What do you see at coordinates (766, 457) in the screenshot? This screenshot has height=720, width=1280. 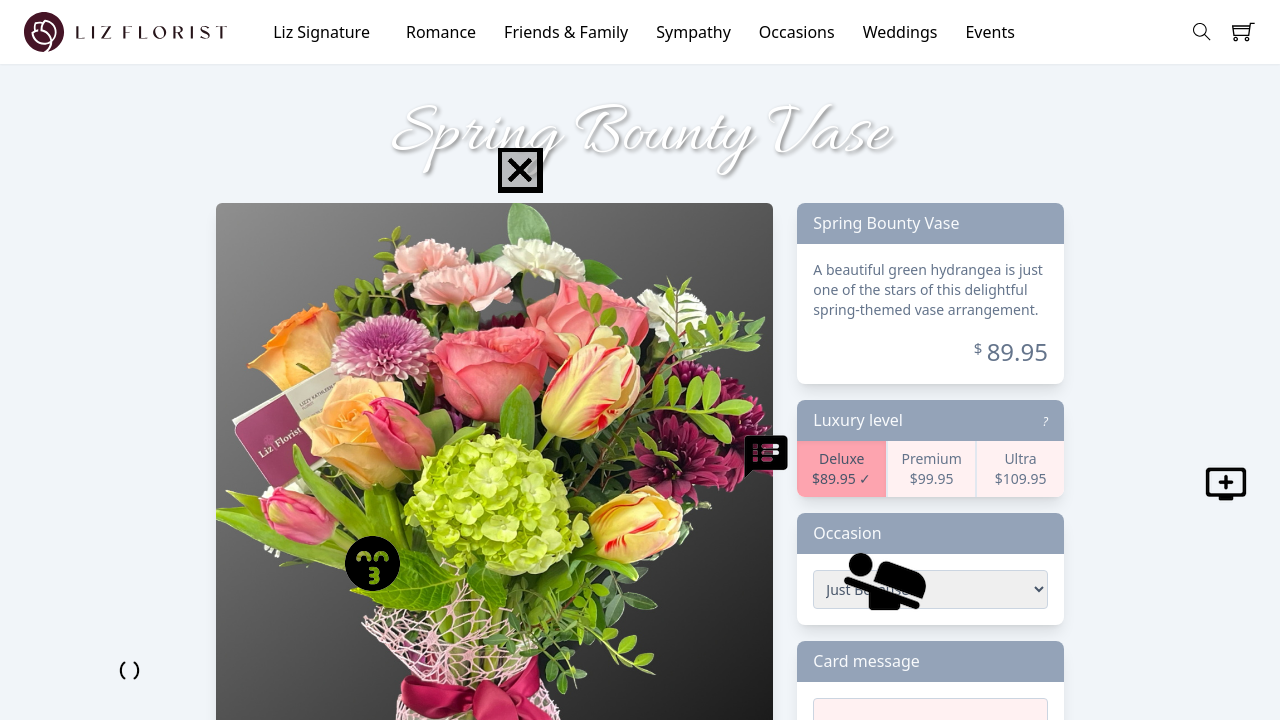 I see `view speaker notes or presentation talking points` at bounding box center [766, 457].